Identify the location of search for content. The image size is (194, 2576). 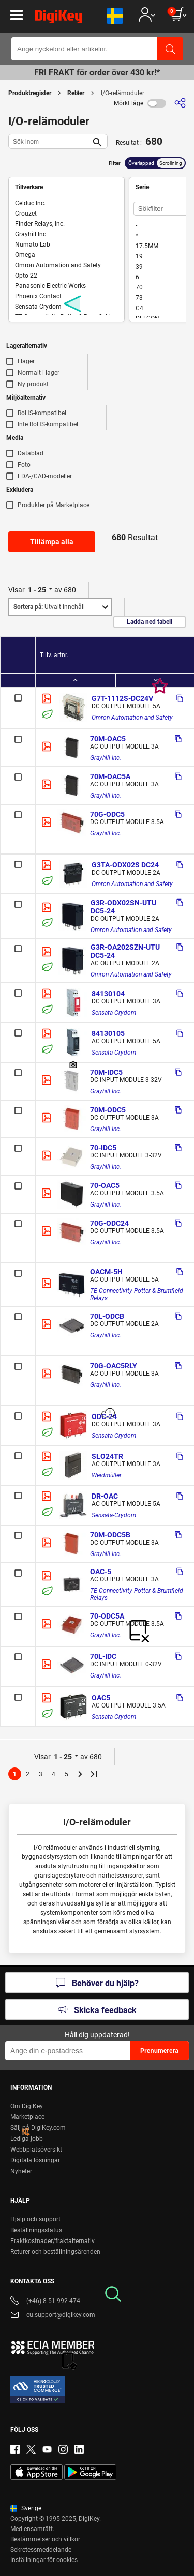
(113, 2294).